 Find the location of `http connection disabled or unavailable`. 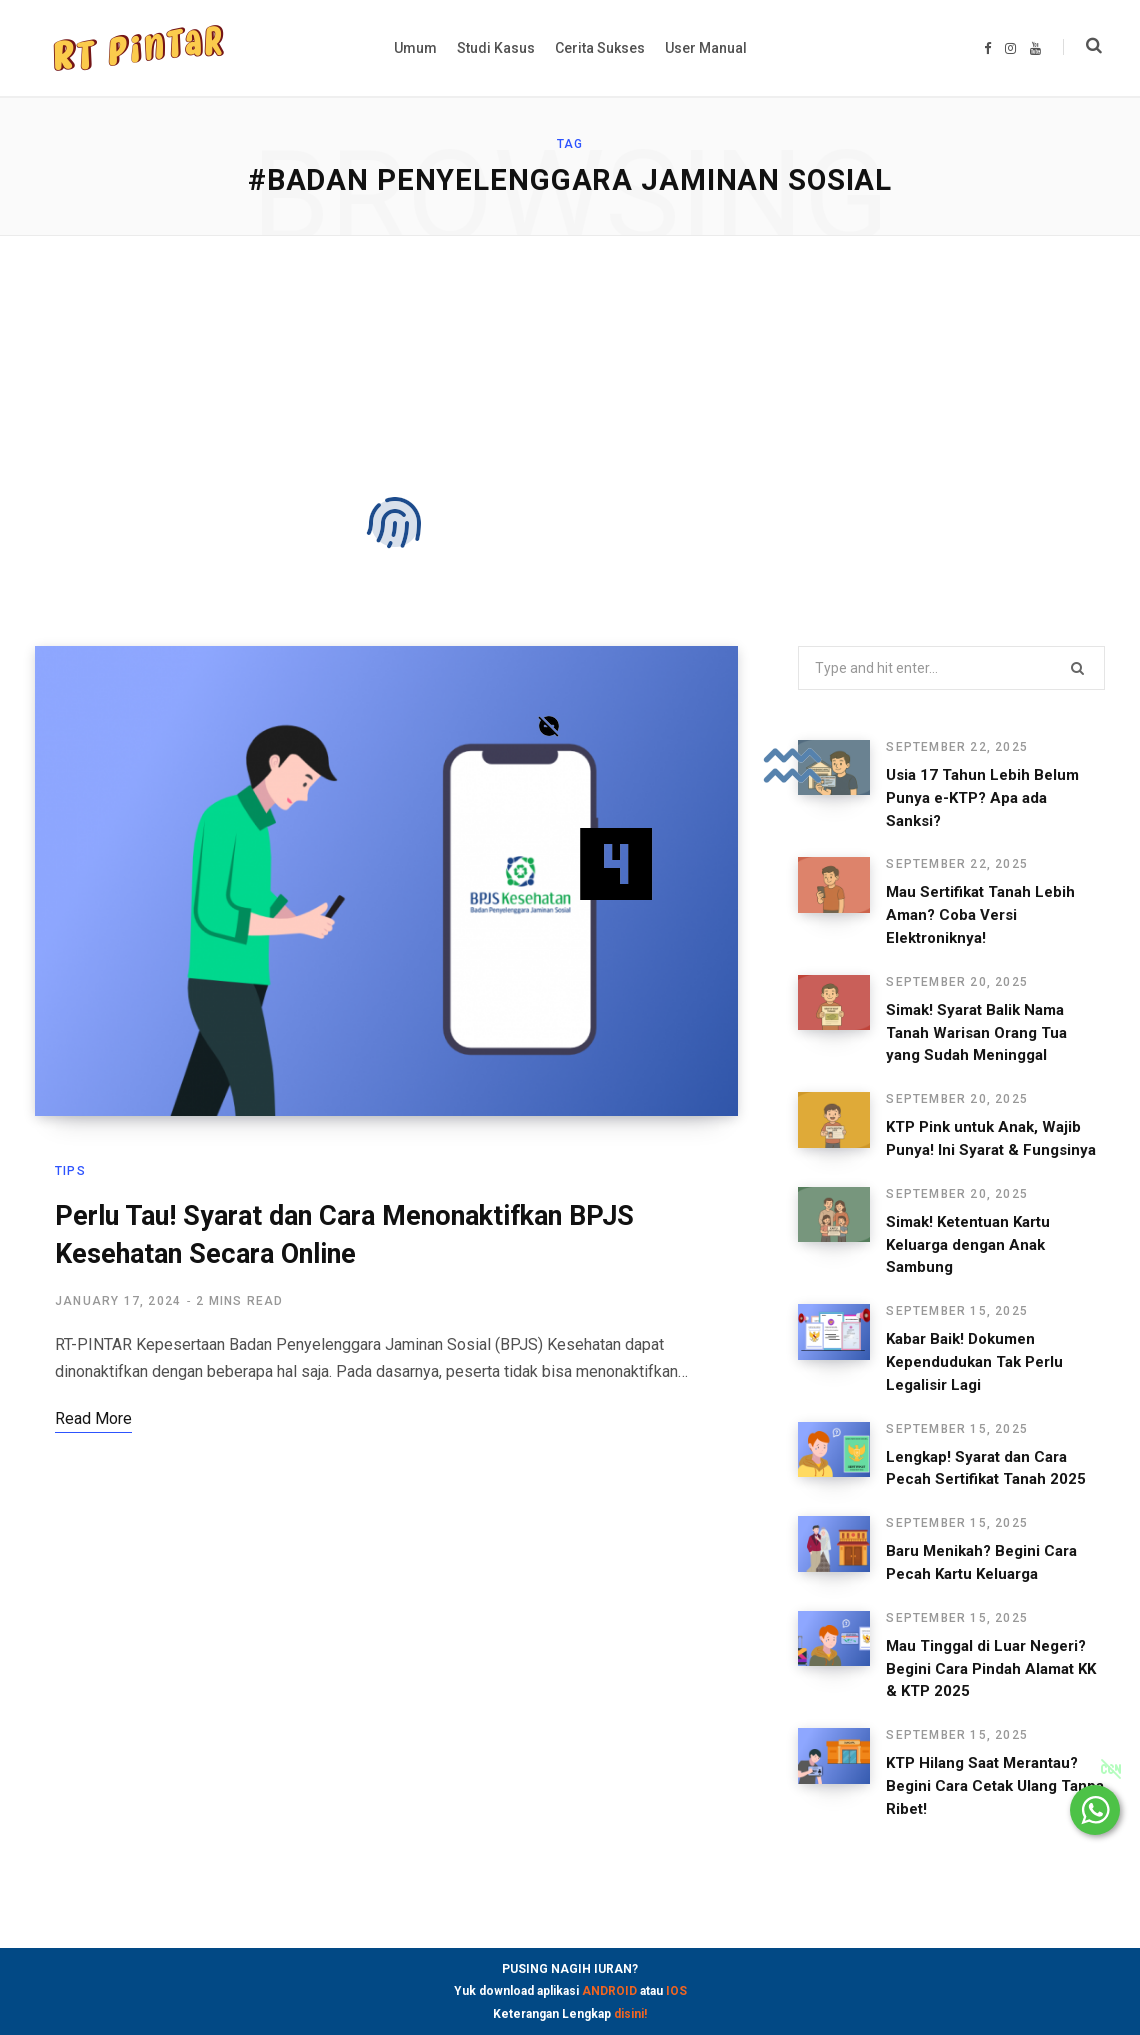

http connection disabled or unavailable is located at coordinates (1111, 1769).